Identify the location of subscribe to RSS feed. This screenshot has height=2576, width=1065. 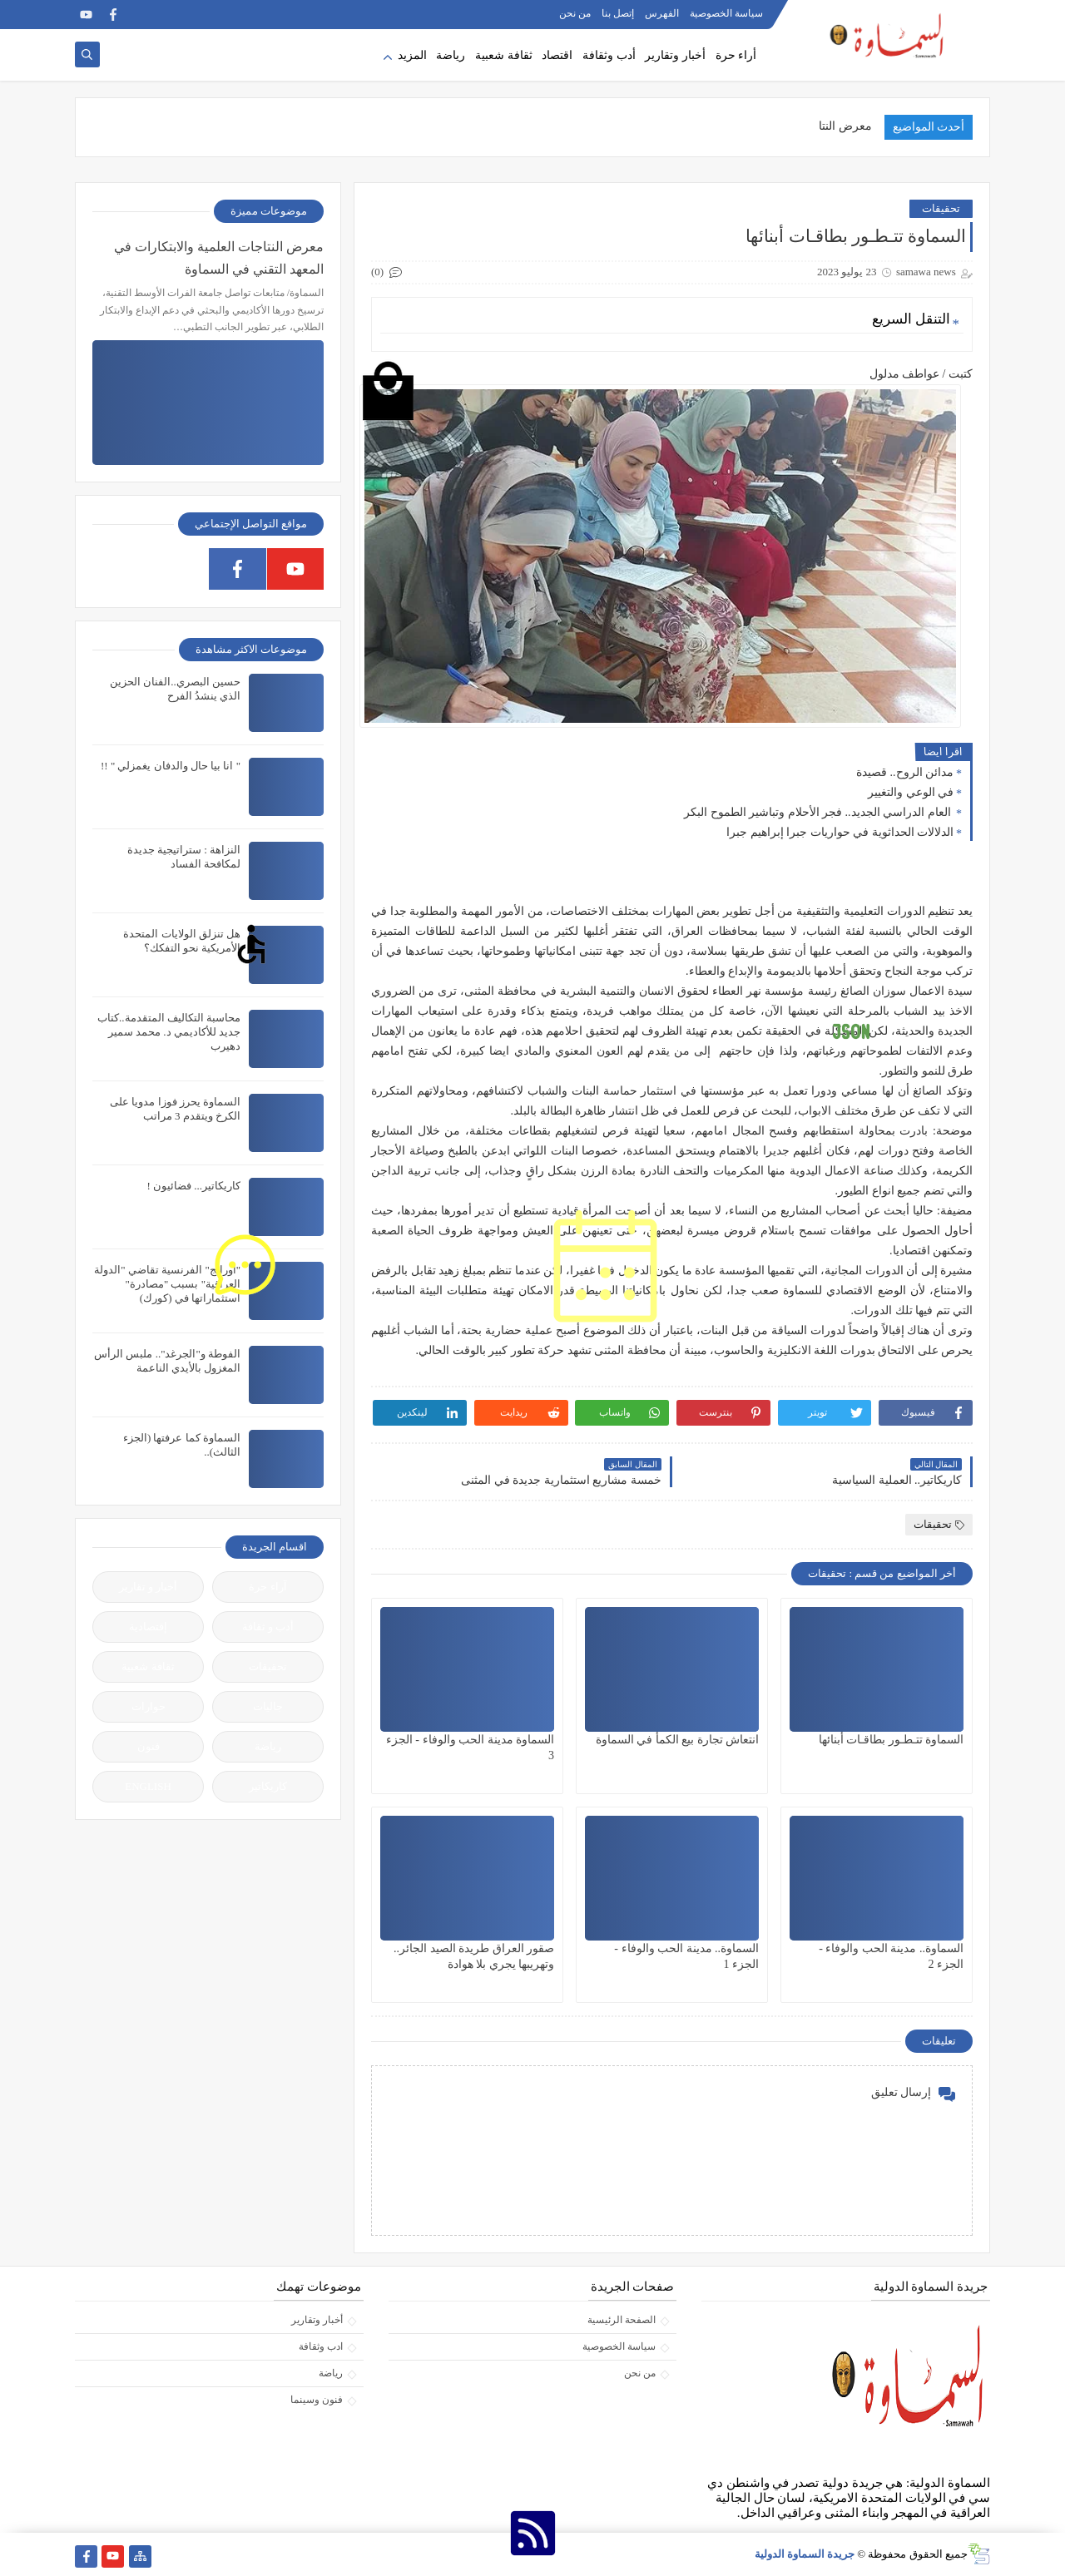
(532, 2533).